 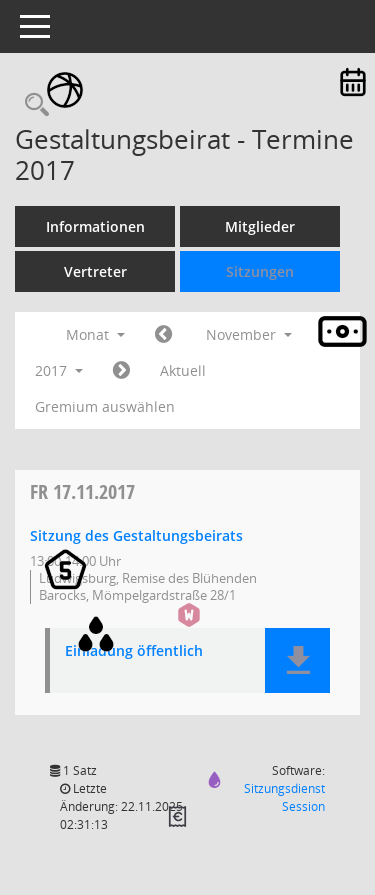 I want to click on access wallet or payment features, so click(x=189, y=615).